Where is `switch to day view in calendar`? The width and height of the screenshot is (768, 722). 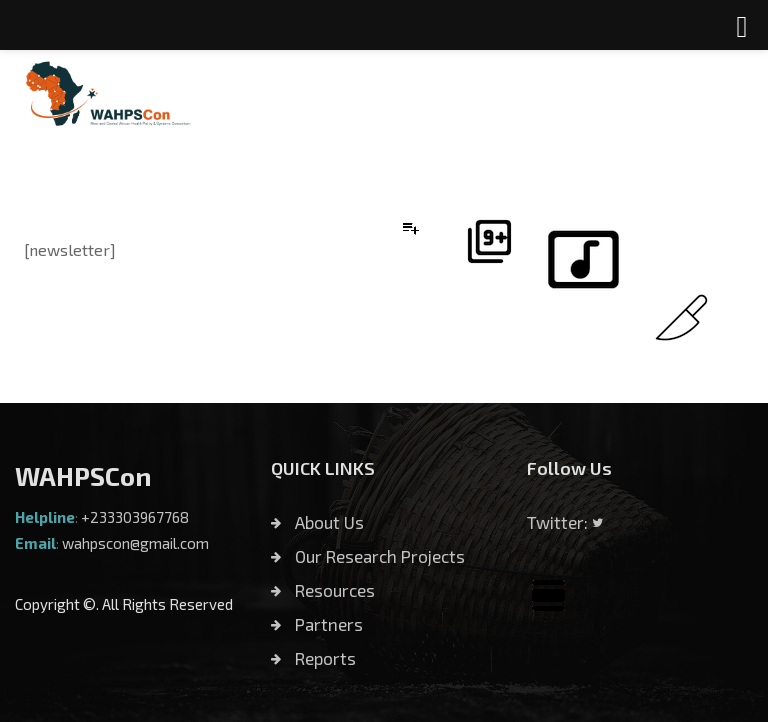 switch to day view in calendar is located at coordinates (549, 595).